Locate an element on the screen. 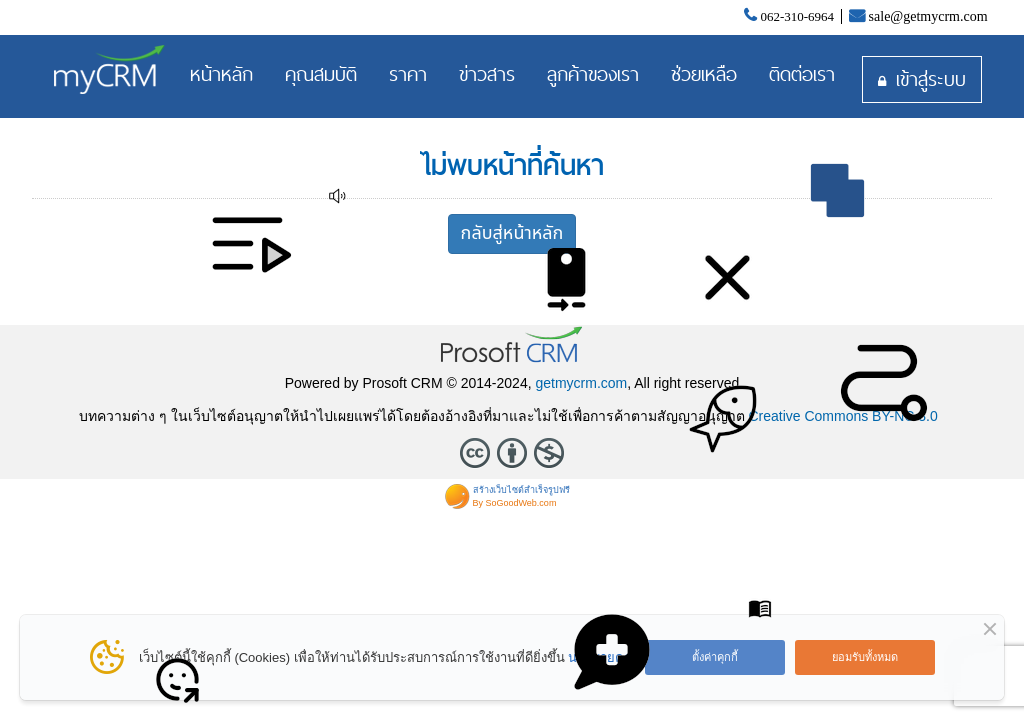  access medical chat or health support is located at coordinates (612, 652).